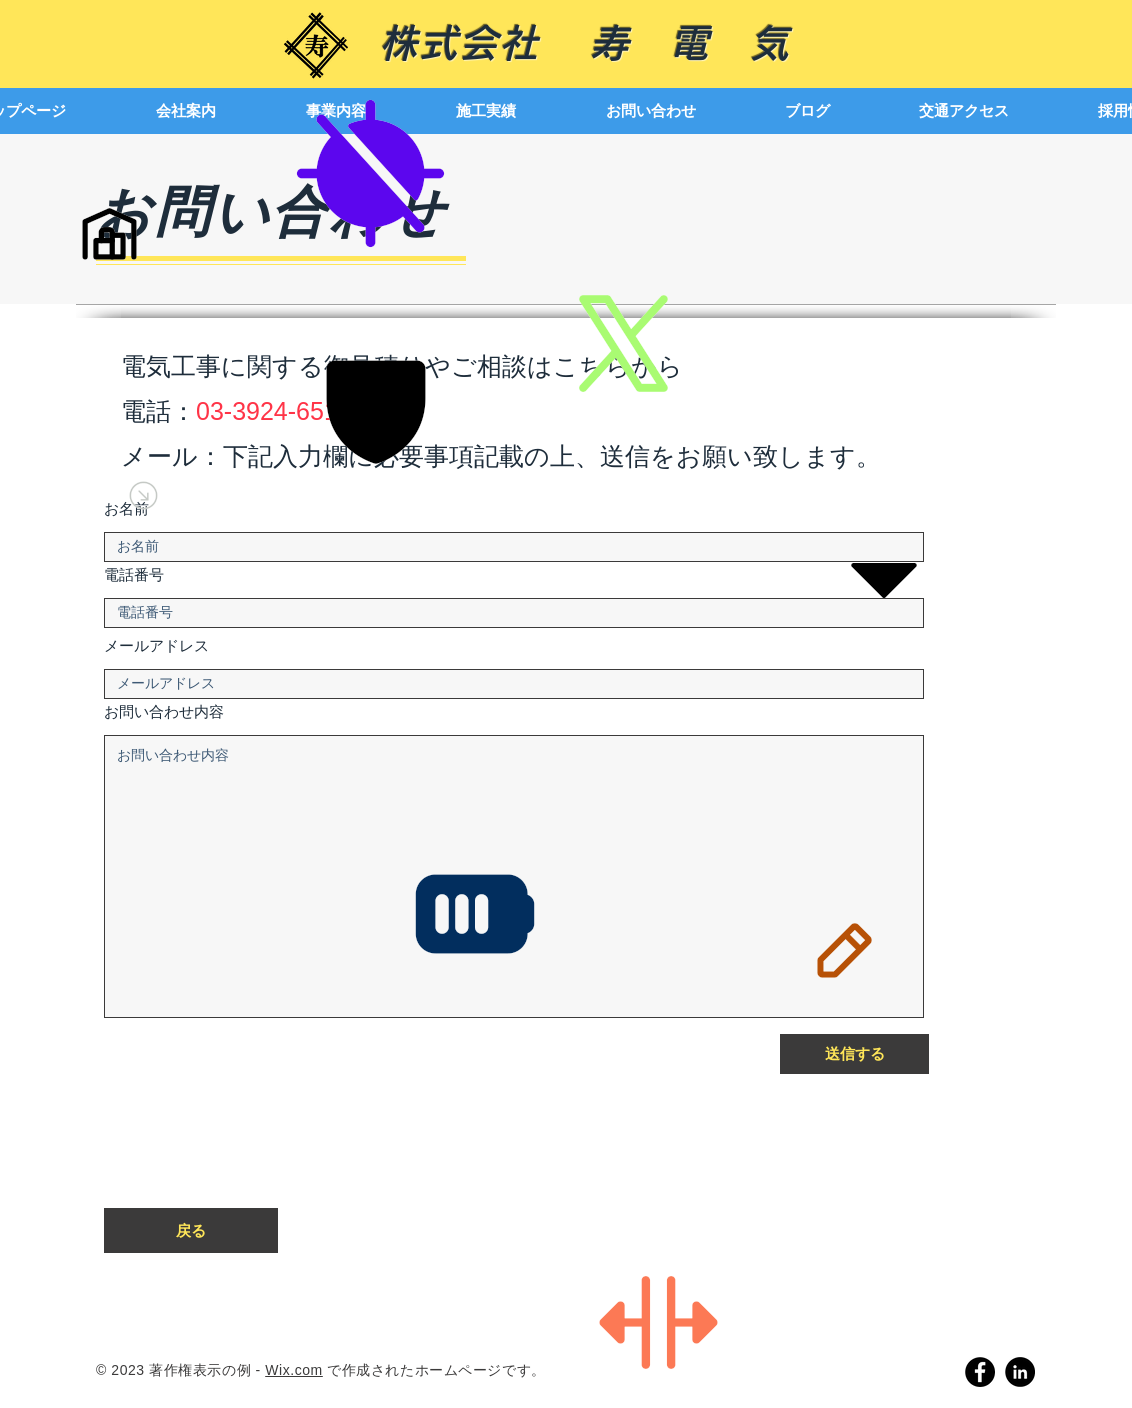 This screenshot has width=1132, height=1408. I want to click on share to X (formerly Twitter), so click(623, 343).